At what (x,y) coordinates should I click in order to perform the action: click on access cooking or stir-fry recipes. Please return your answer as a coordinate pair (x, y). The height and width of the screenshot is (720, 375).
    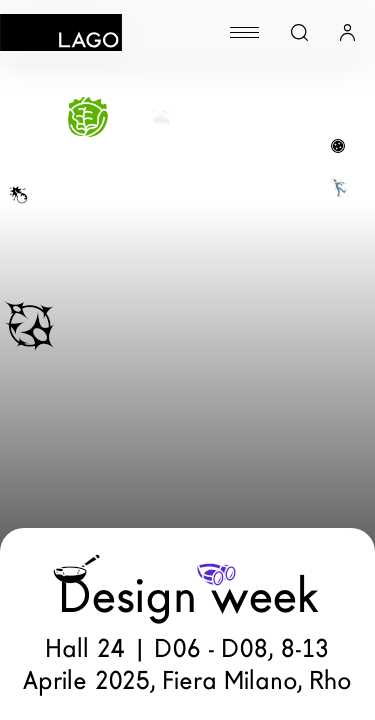
    Looking at the image, I should click on (76, 567).